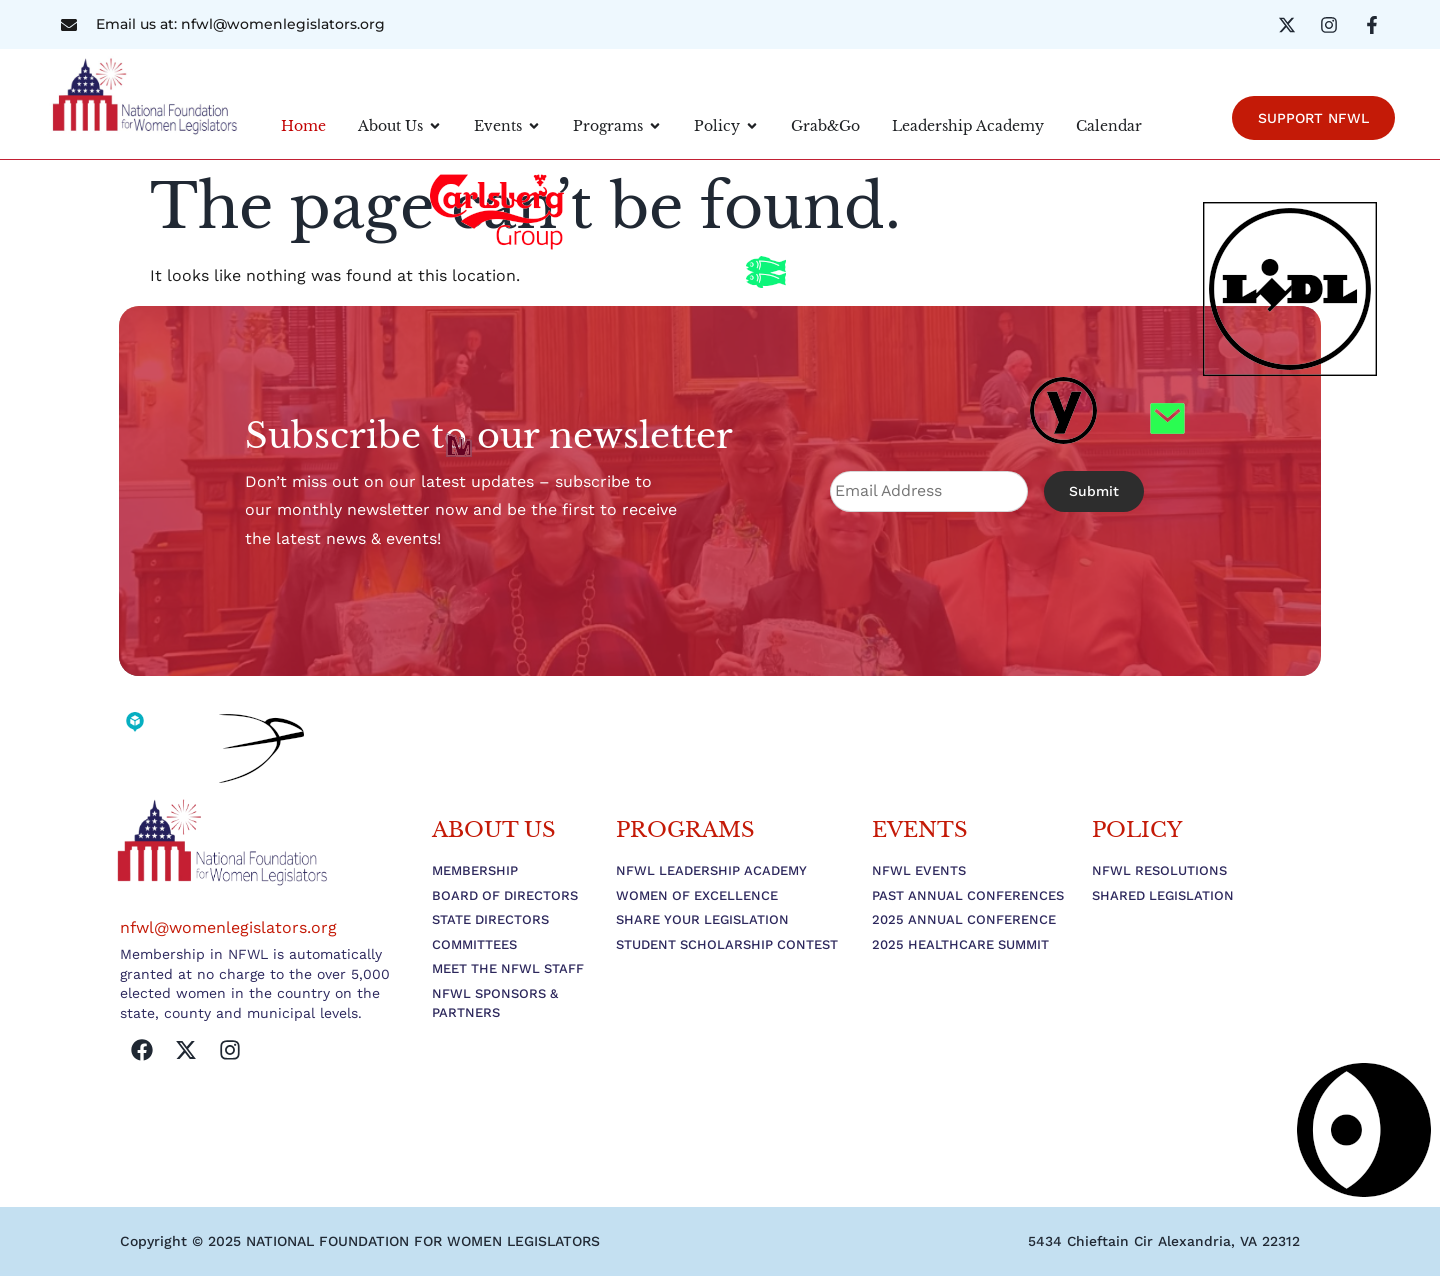 Image resolution: width=1440 pixels, height=1276 pixels. I want to click on visit the AlliedModders community website, so click(459, 445).